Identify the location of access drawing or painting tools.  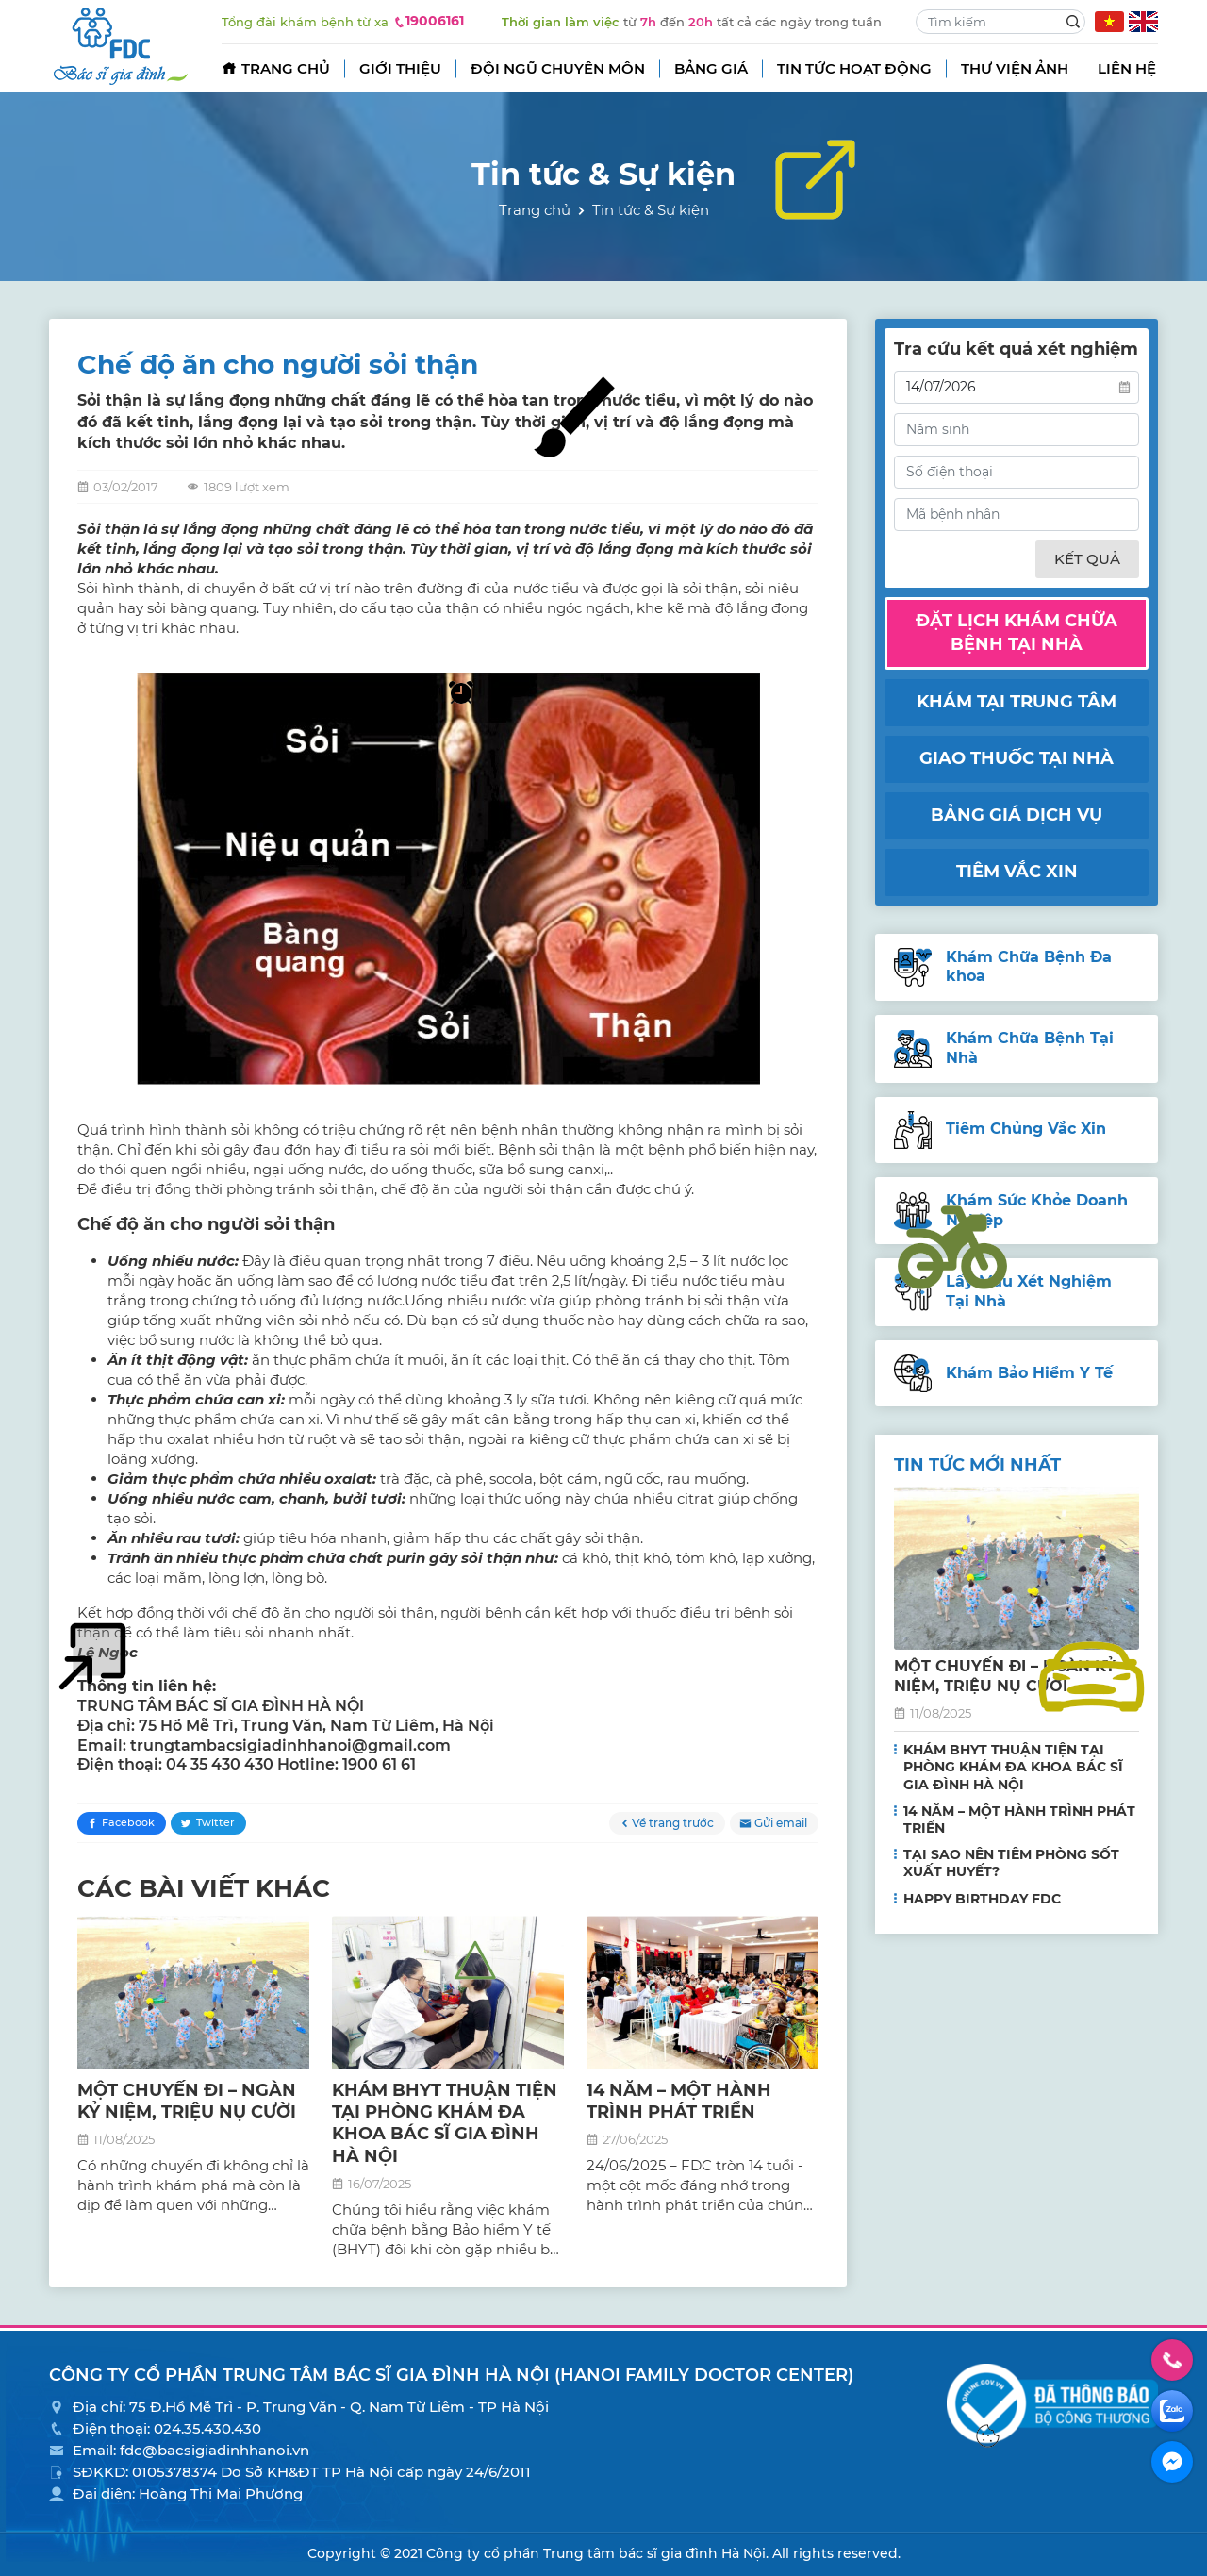
(574, 417).